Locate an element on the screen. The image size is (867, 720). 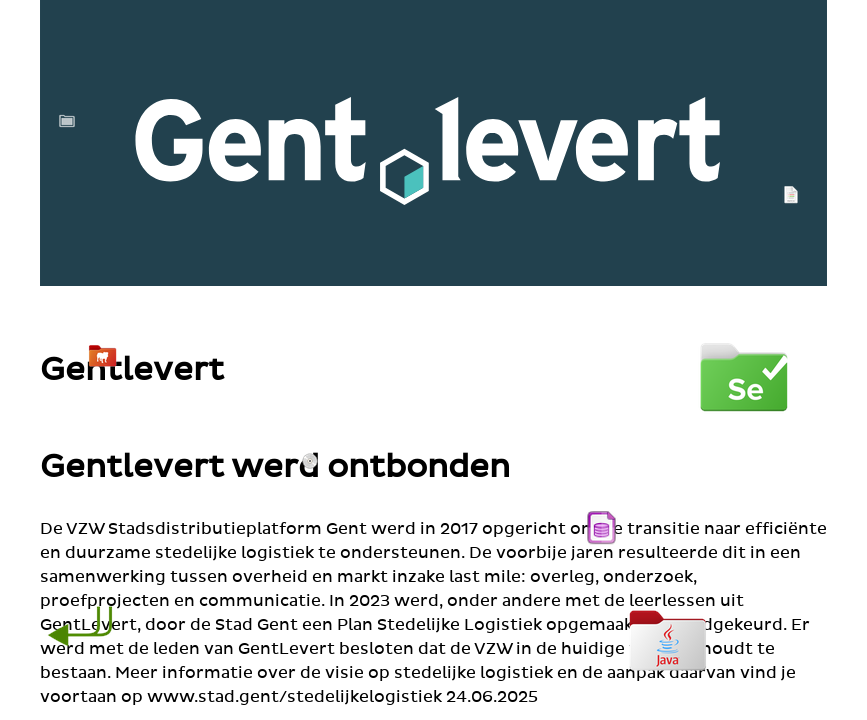
folder containing selenium test automation files is located at coordinates (743, 379).